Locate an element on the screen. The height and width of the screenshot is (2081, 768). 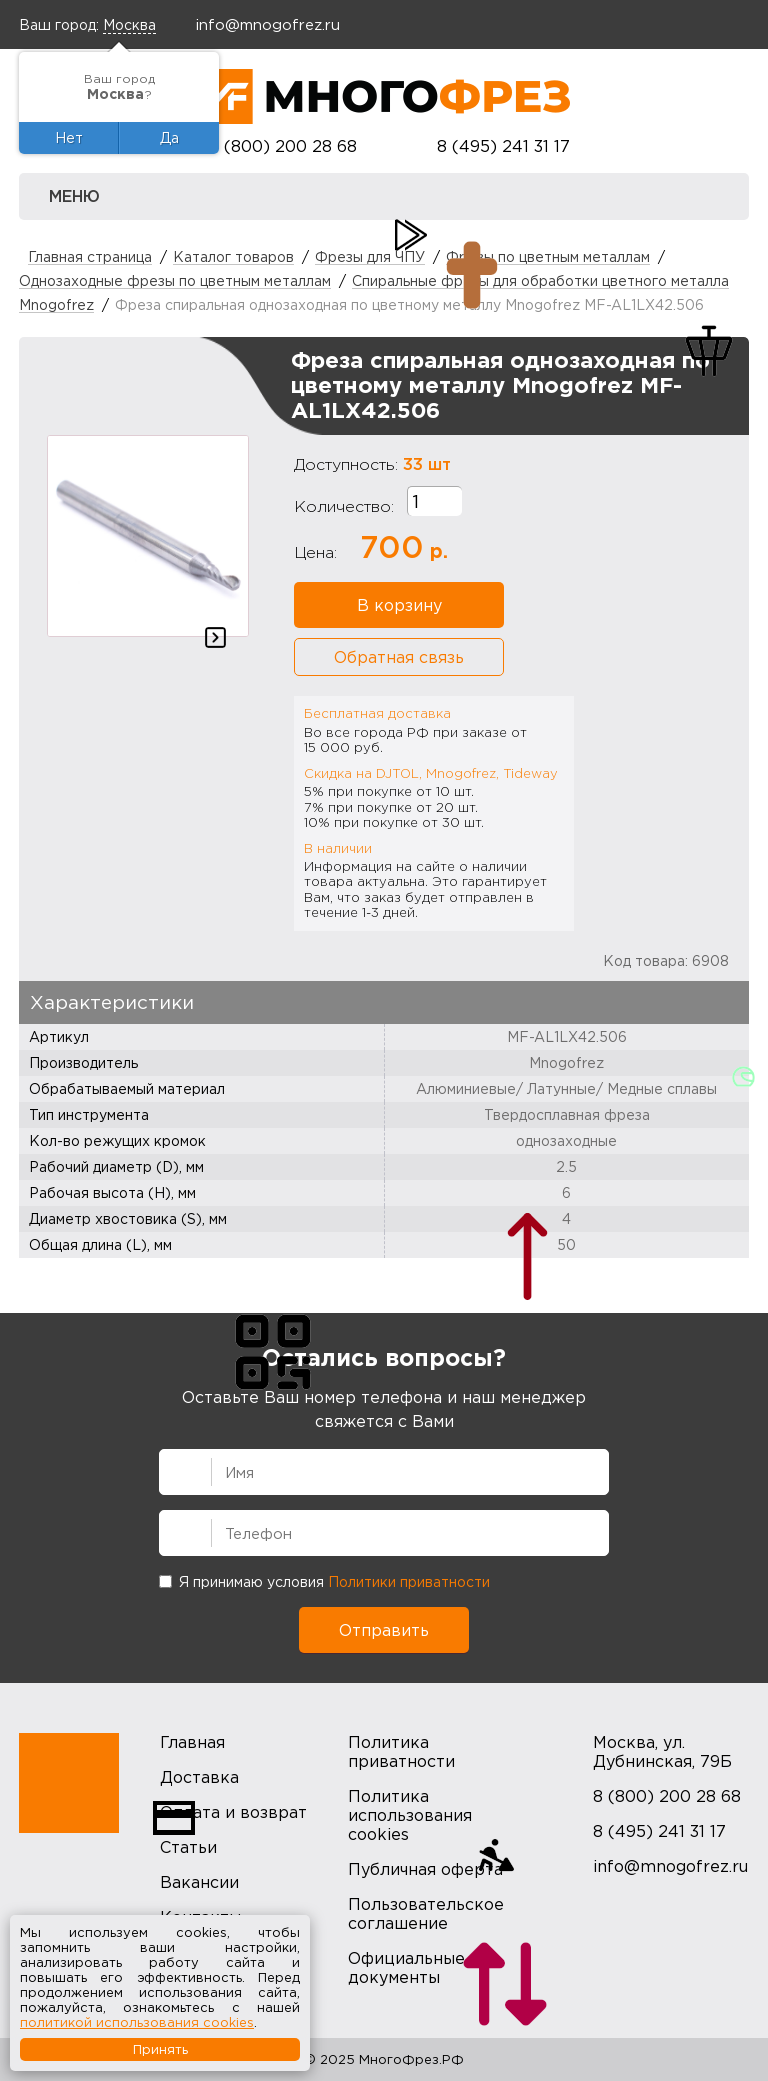
access air traffic control features is located at coordinates (709, 351).